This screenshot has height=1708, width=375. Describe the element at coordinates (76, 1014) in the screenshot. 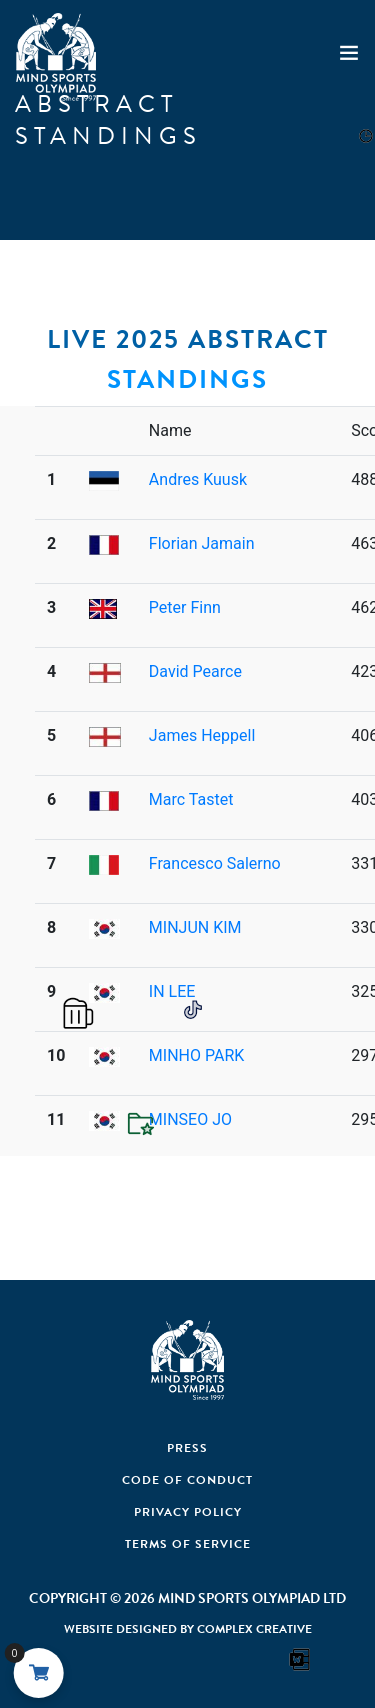

I see `view nearby bars or breweries` at that location.